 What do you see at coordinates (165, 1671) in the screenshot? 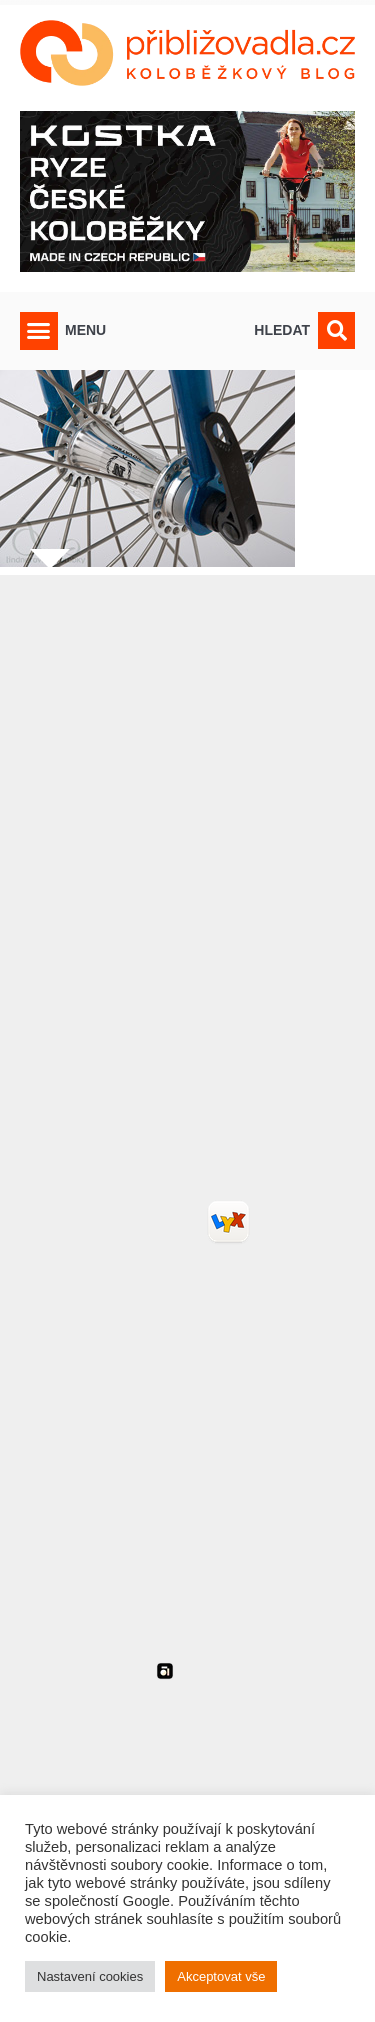
I see `open anytype app` at bounding box center [165, 1671].